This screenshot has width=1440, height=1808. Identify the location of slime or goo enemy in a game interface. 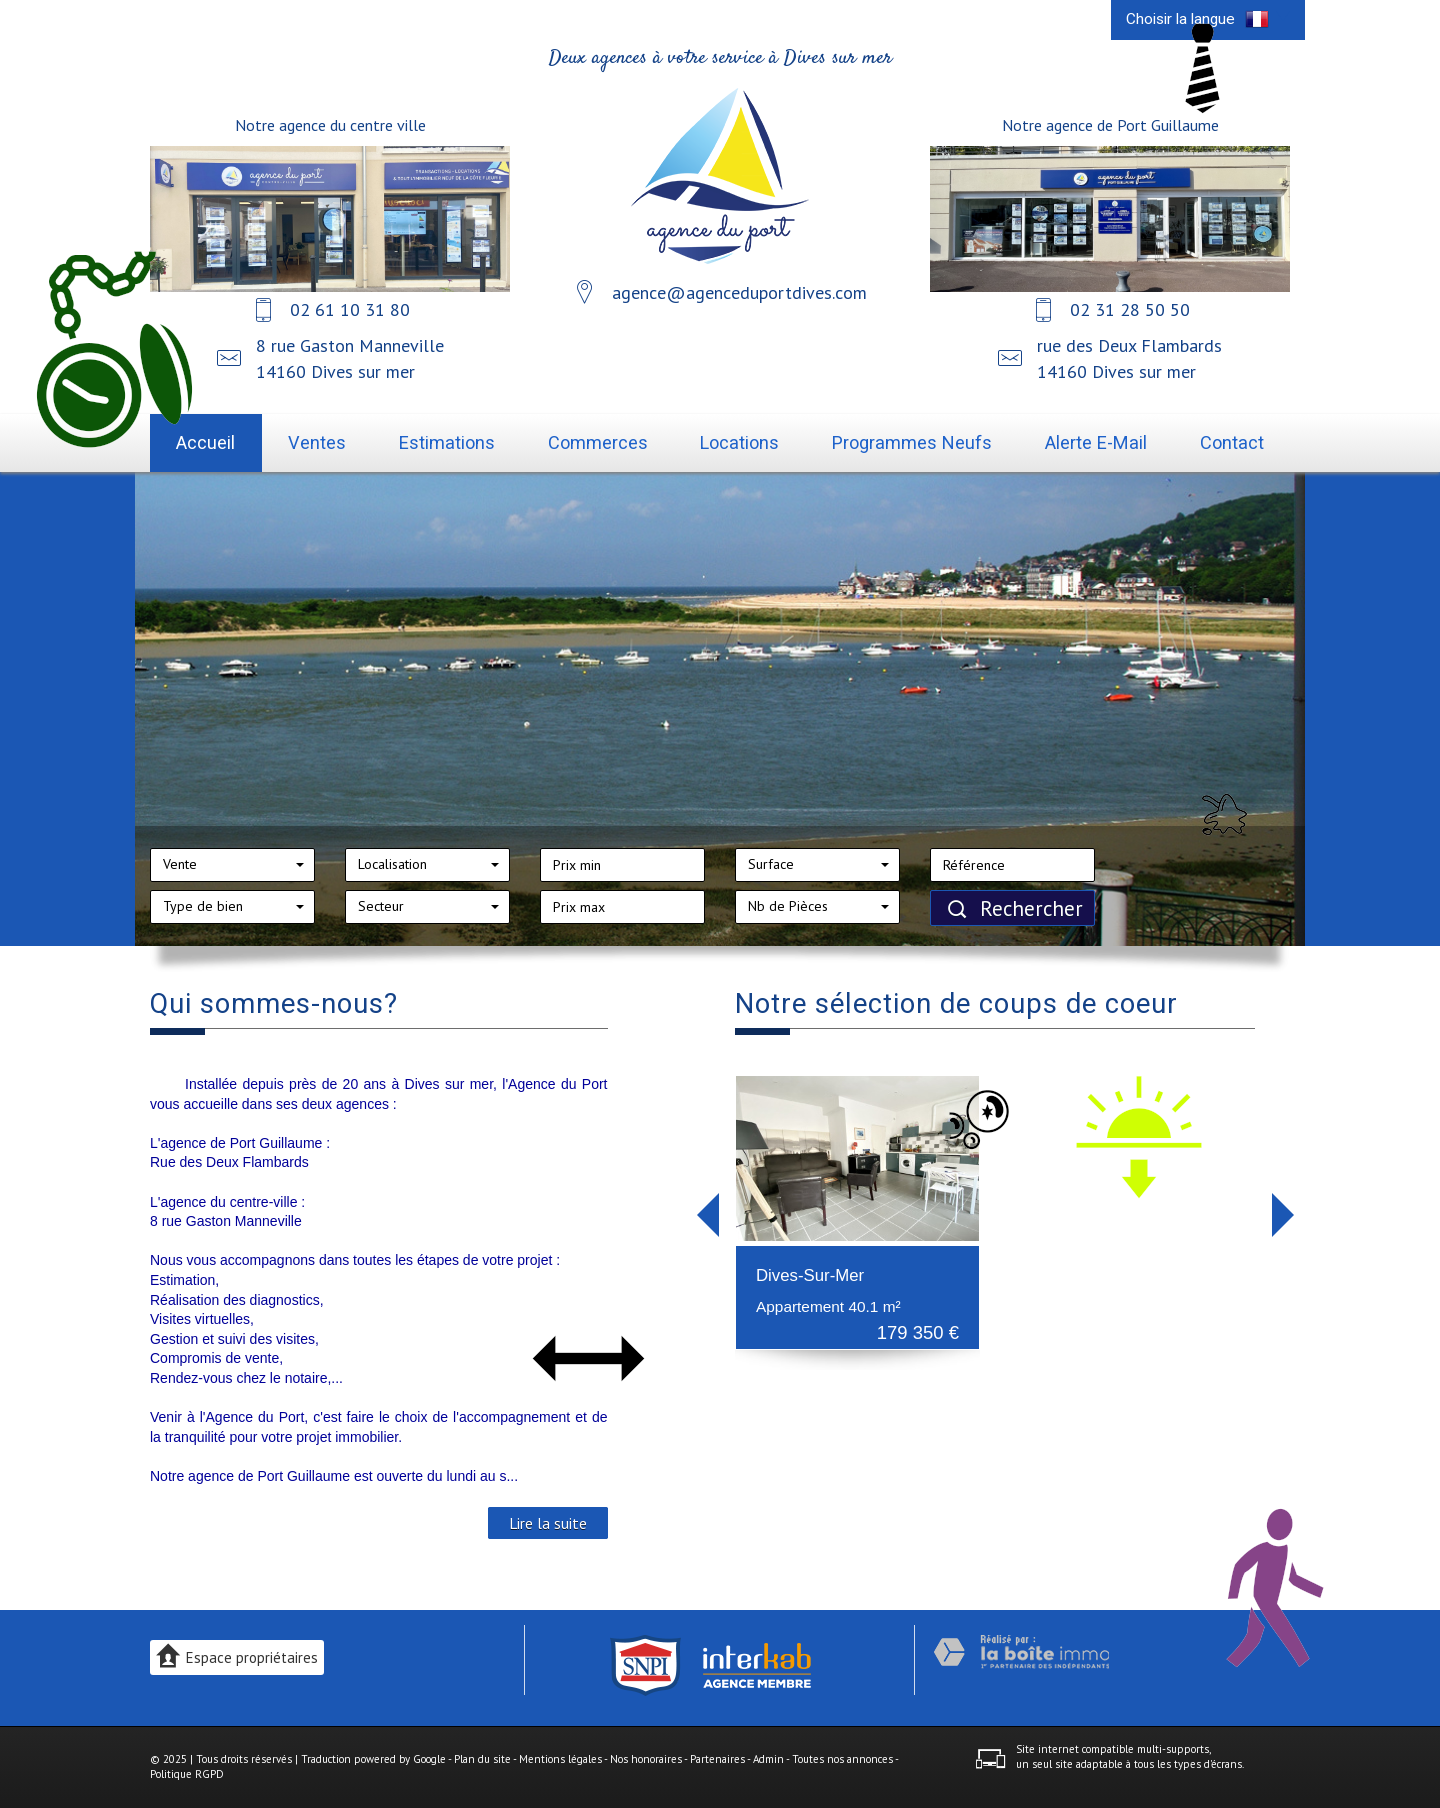
(1224, 814).